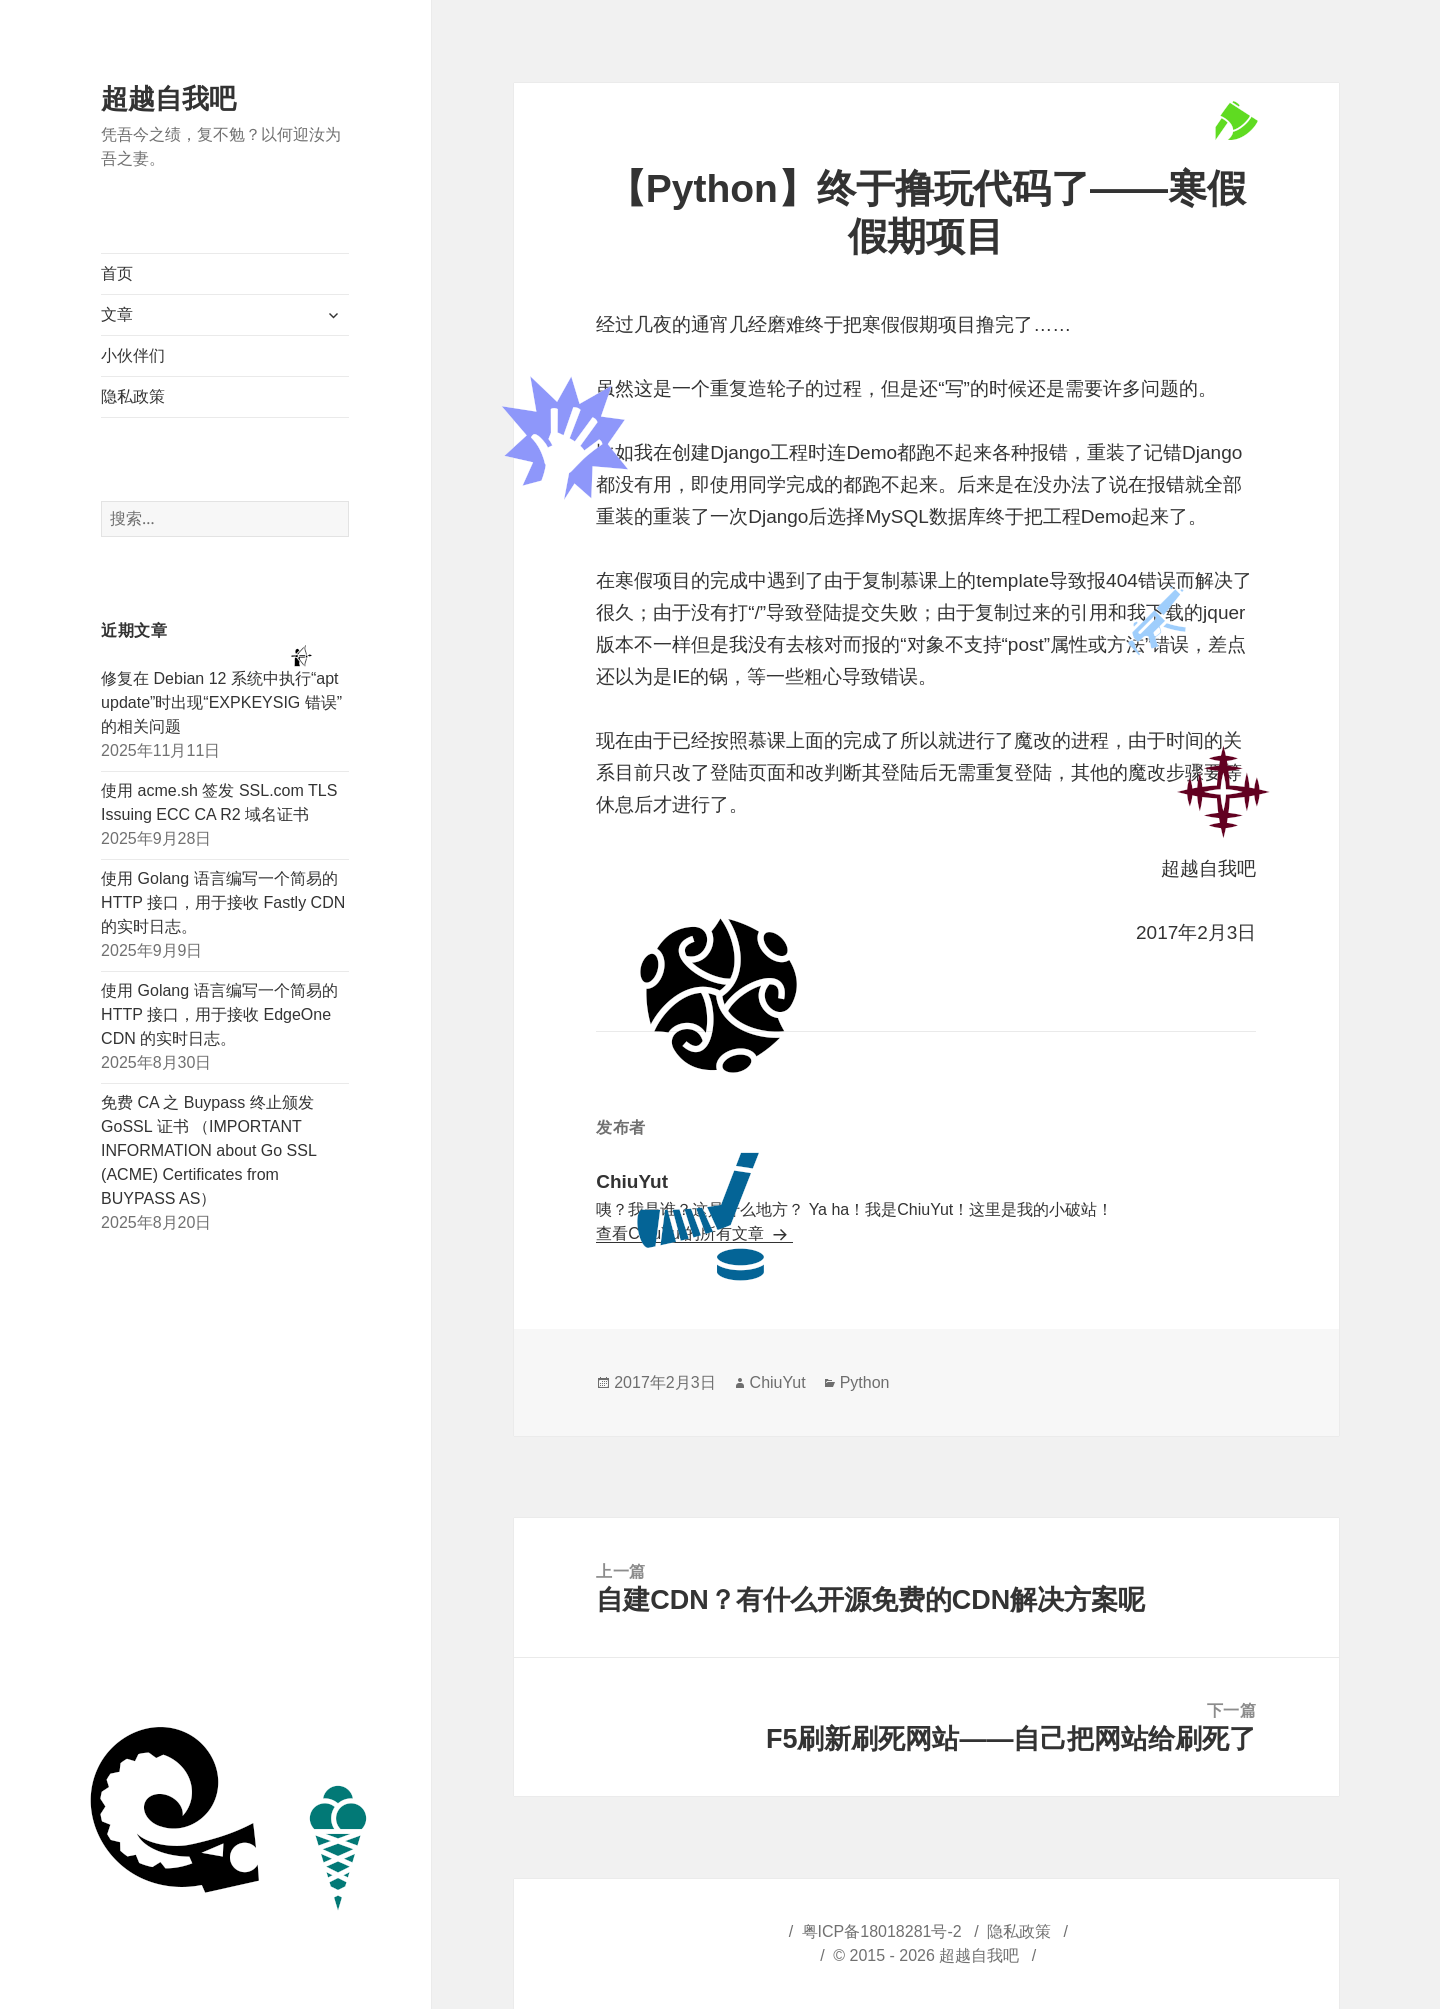  Describe the element at coordinates (719, 995) in the screenshot. I see `farming or agriculture category in a game` at that location.